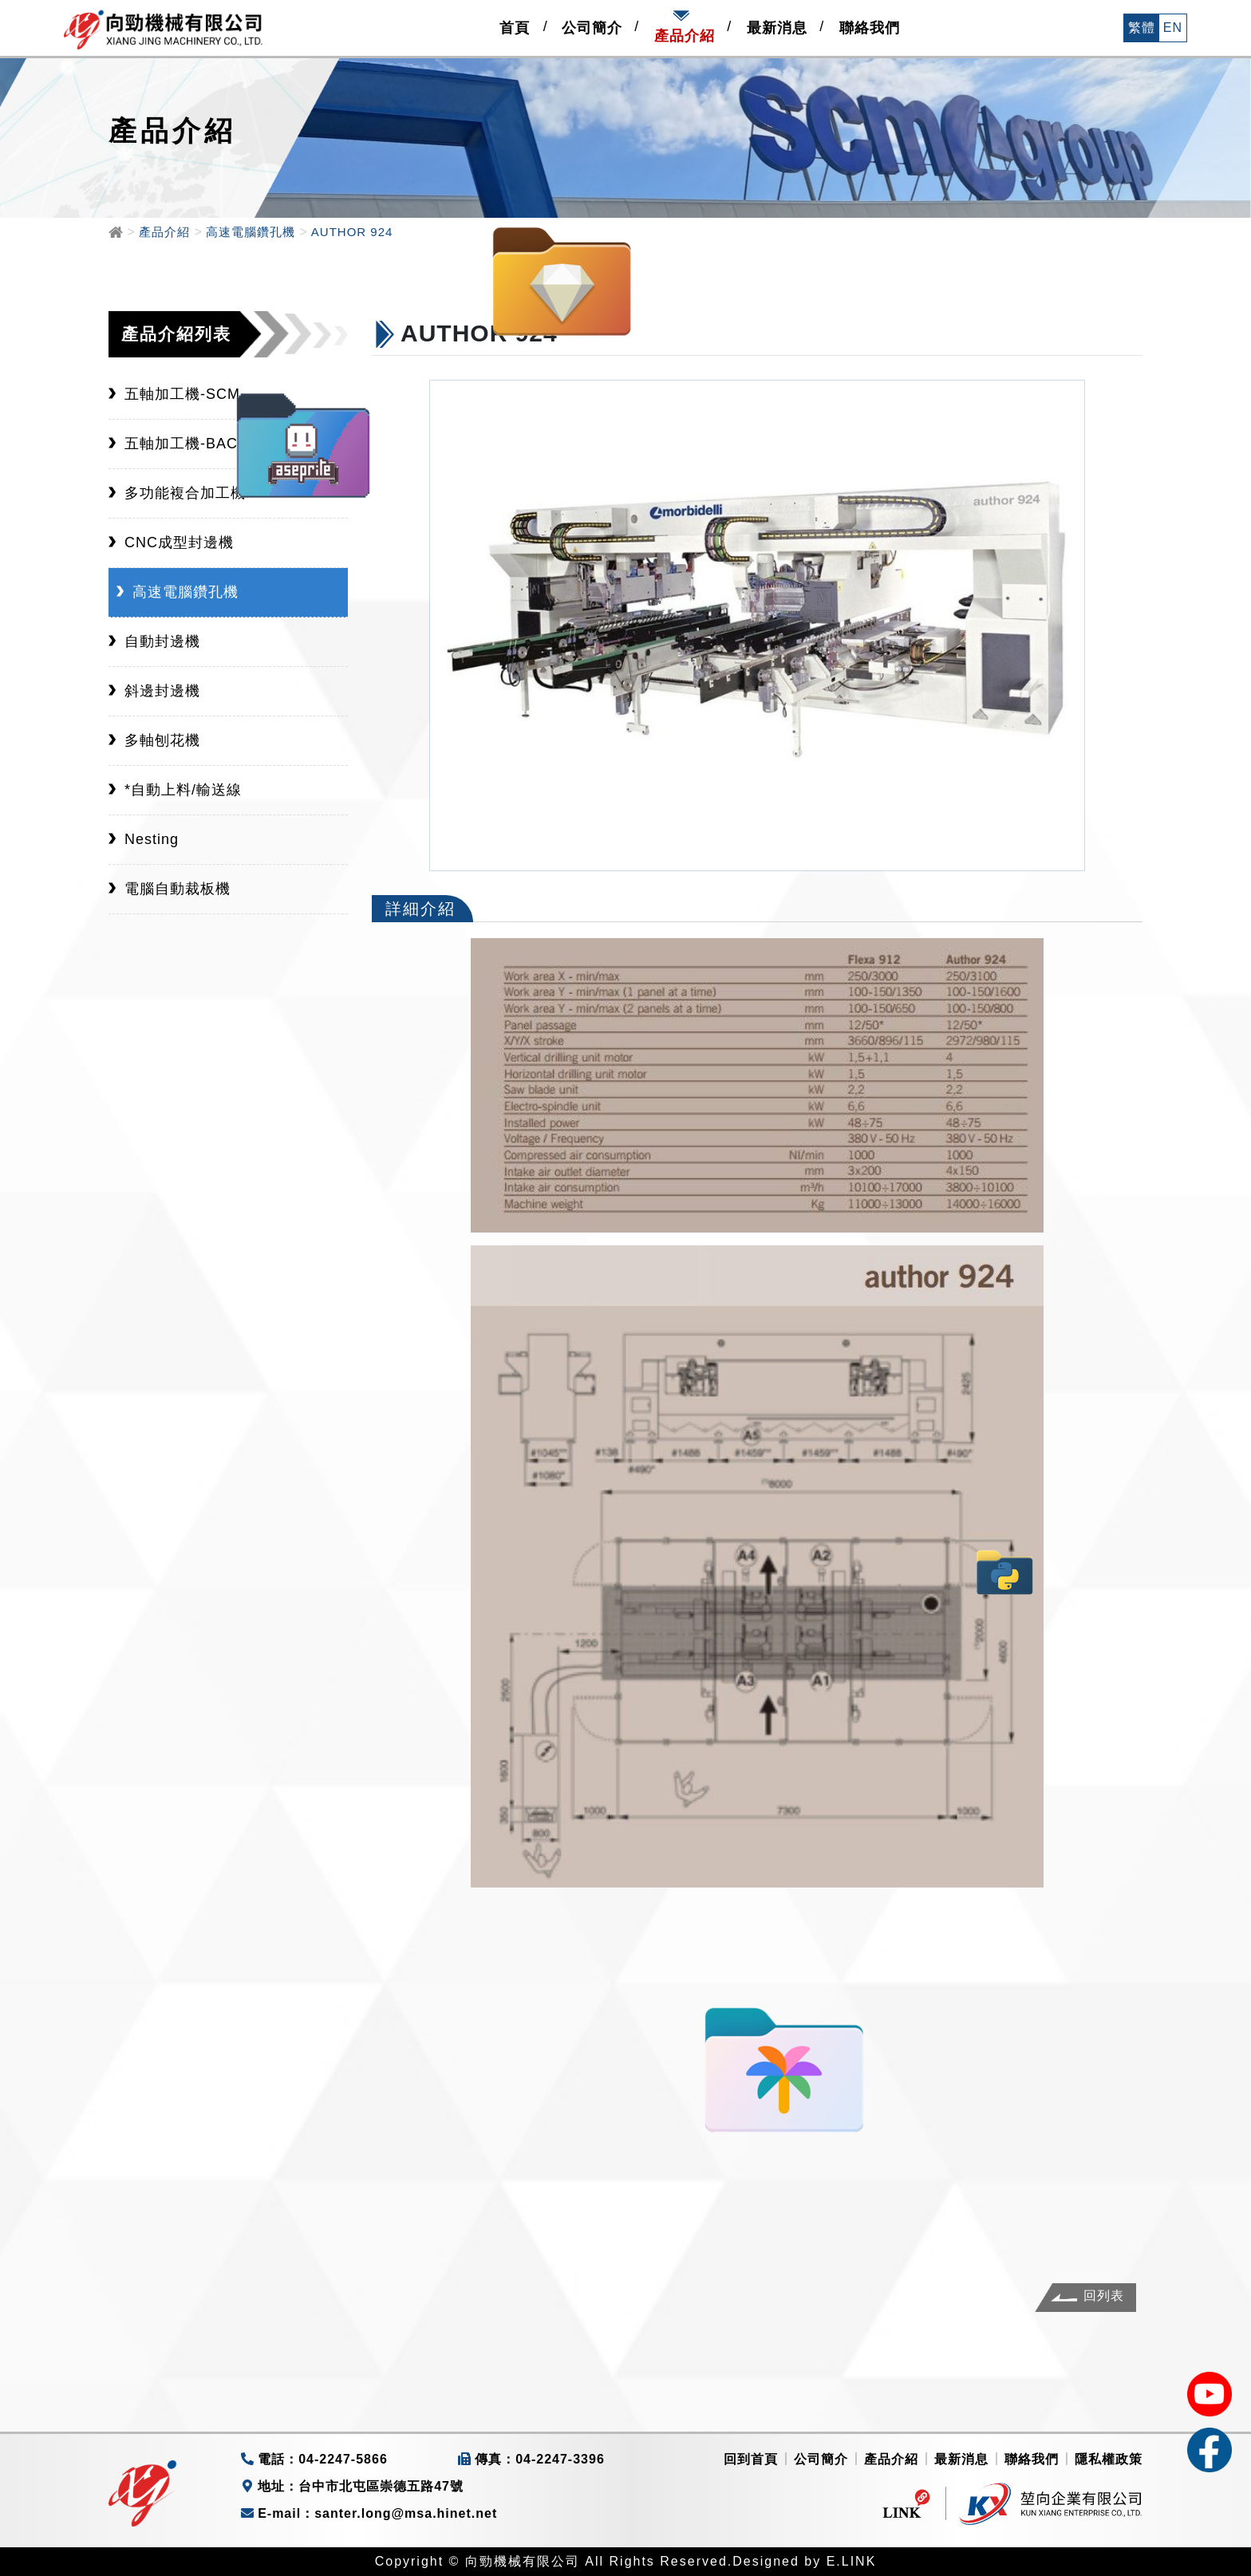 The height and width of the screenshot is (2576, 1251). Describe the element at coordinates (561, 285) in the screenshot. I see `open sketch app project files` at that location.